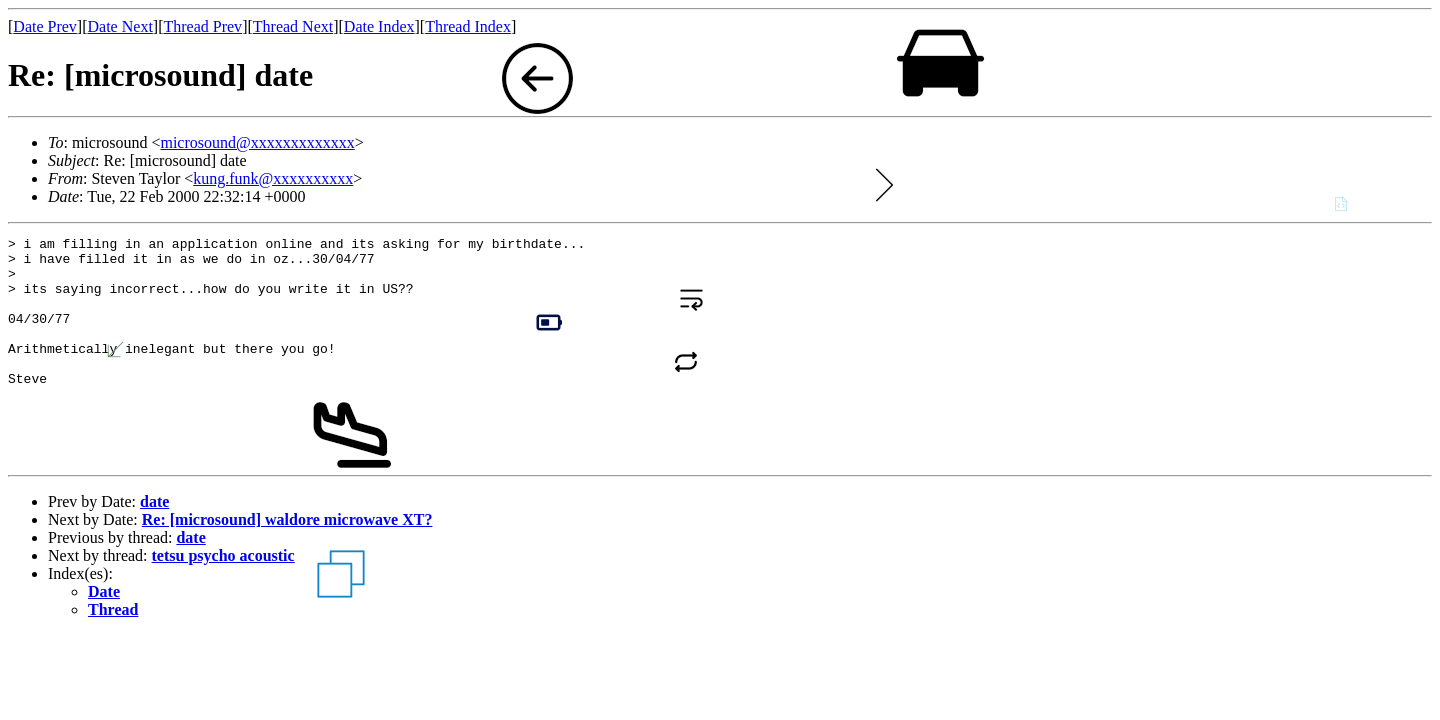  What do you see at coordinates (341, 574) in the screenshot?
I see `copy to clipboard` at bounding box center [341, 574].